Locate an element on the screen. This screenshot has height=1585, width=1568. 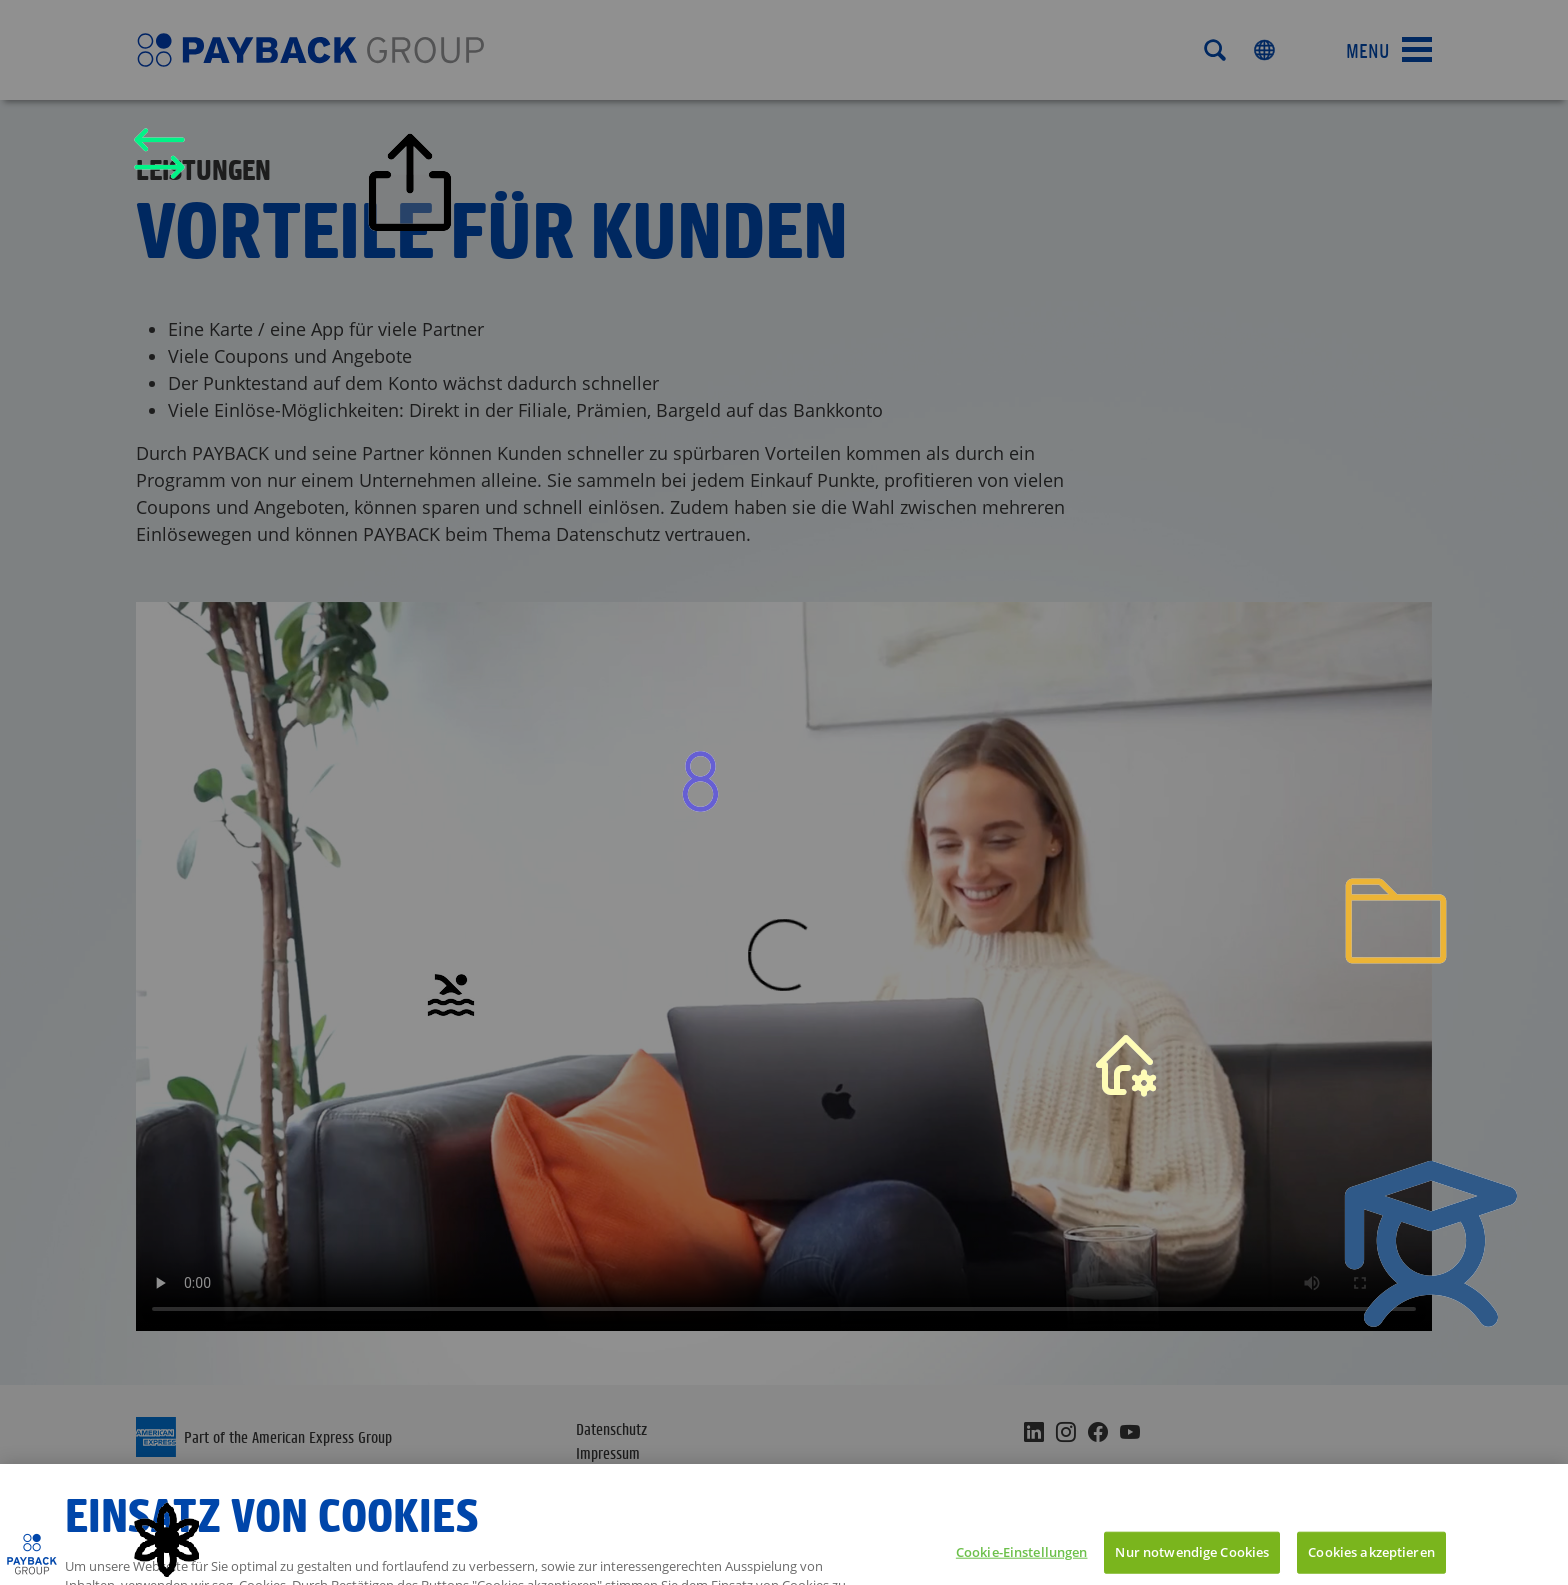
access home settings is located at coordinates (1126, 1065).